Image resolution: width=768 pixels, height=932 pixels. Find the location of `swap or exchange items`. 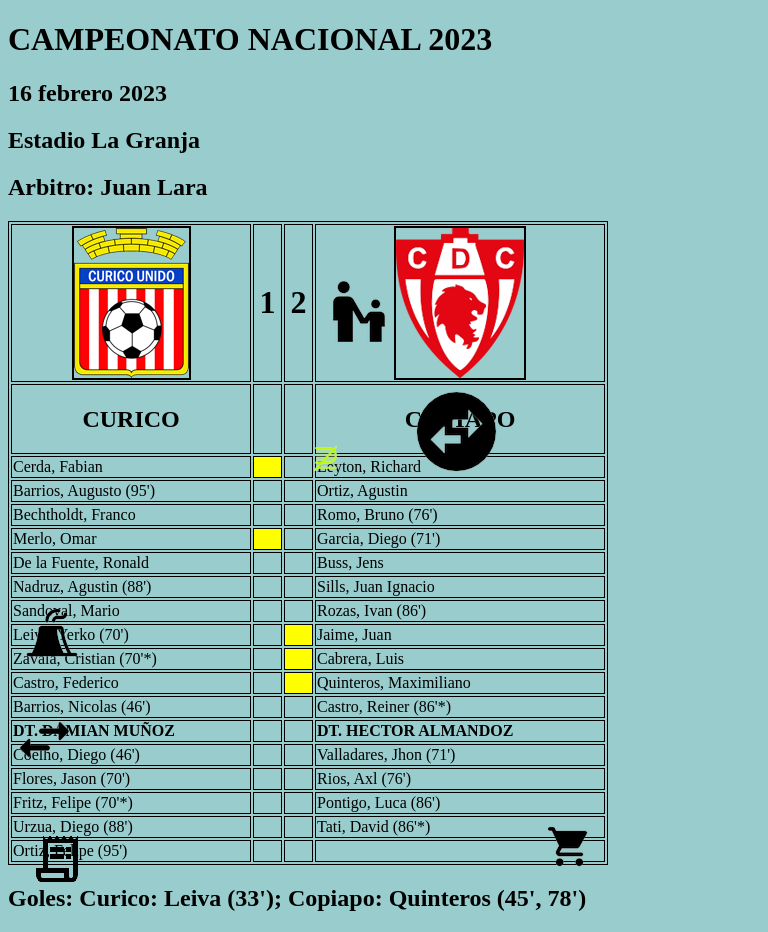

swap or exchange items is located at coordinates (456, 431).